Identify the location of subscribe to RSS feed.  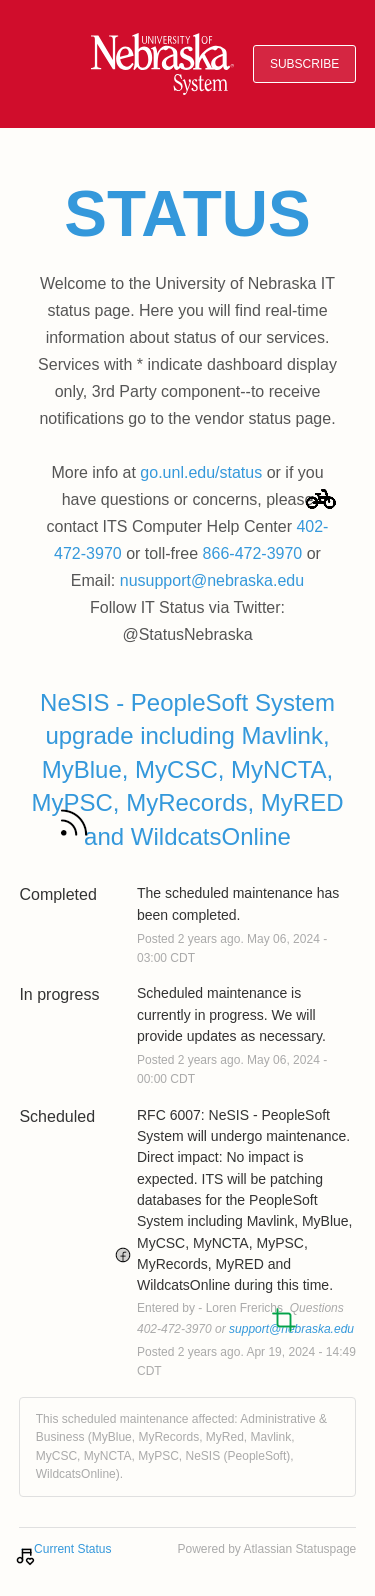
(73, 823).